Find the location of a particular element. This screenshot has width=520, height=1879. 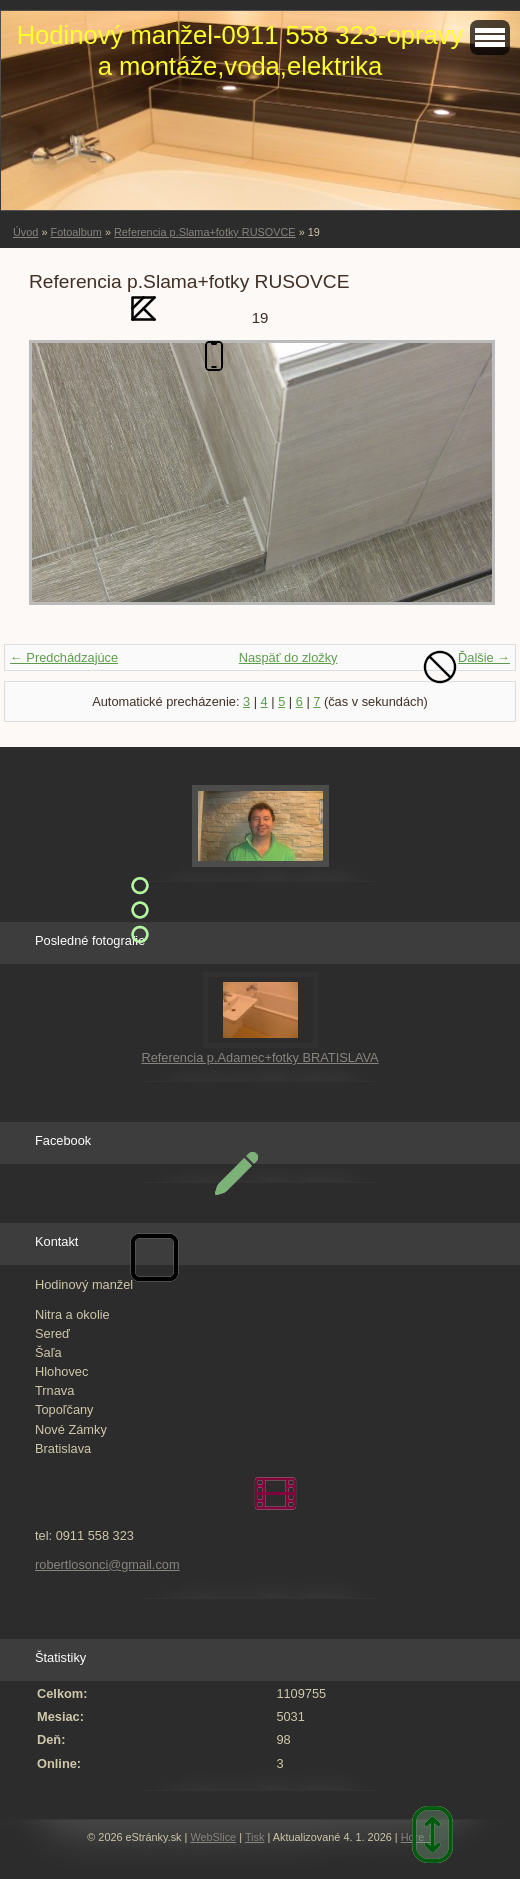

scroll up or down on the page is located at coordinates (432, 1834).